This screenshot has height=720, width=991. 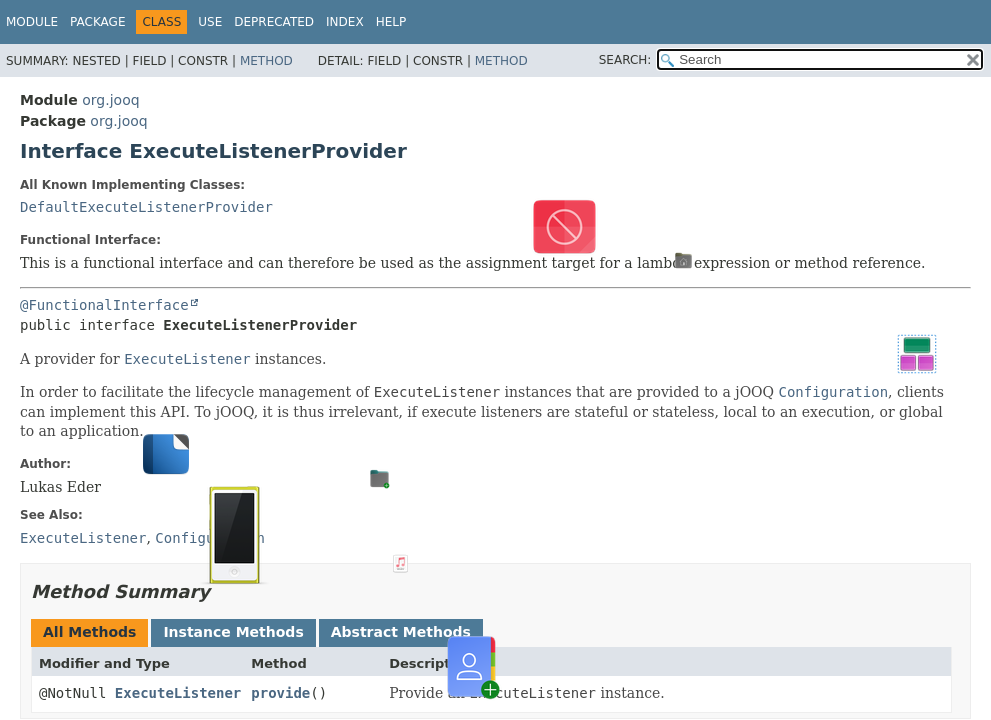 I want to click on create a new folder, so click(x=379, y=478).